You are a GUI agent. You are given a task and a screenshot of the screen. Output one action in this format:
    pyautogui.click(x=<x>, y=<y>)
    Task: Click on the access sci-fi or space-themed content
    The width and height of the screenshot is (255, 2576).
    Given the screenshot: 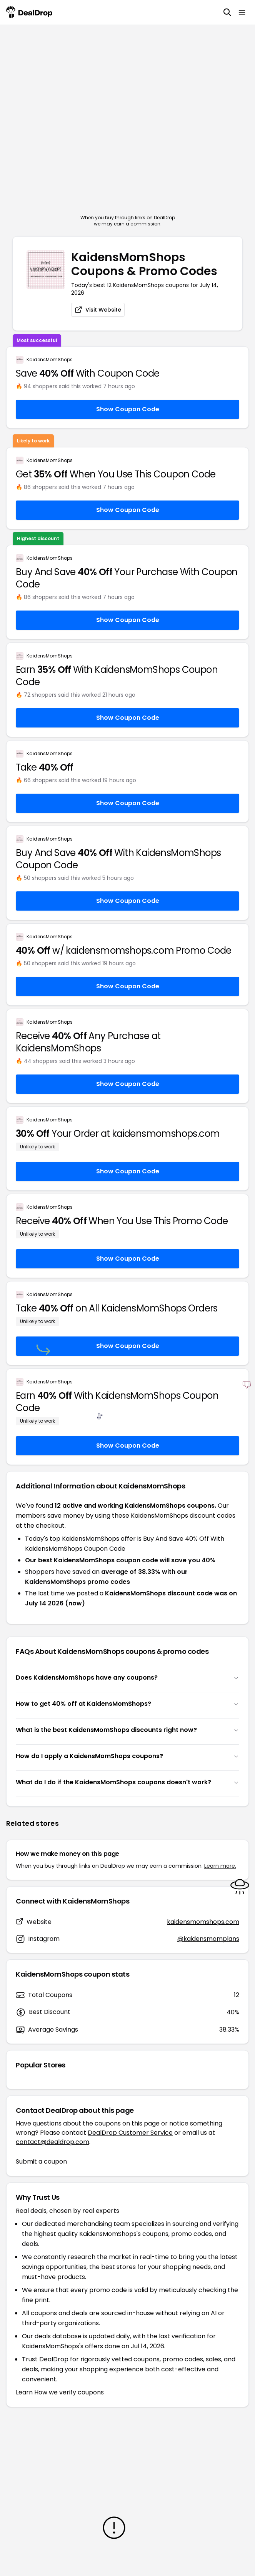 What is the action you would take?
    pyautogui.click(x=240, y=1886)
    